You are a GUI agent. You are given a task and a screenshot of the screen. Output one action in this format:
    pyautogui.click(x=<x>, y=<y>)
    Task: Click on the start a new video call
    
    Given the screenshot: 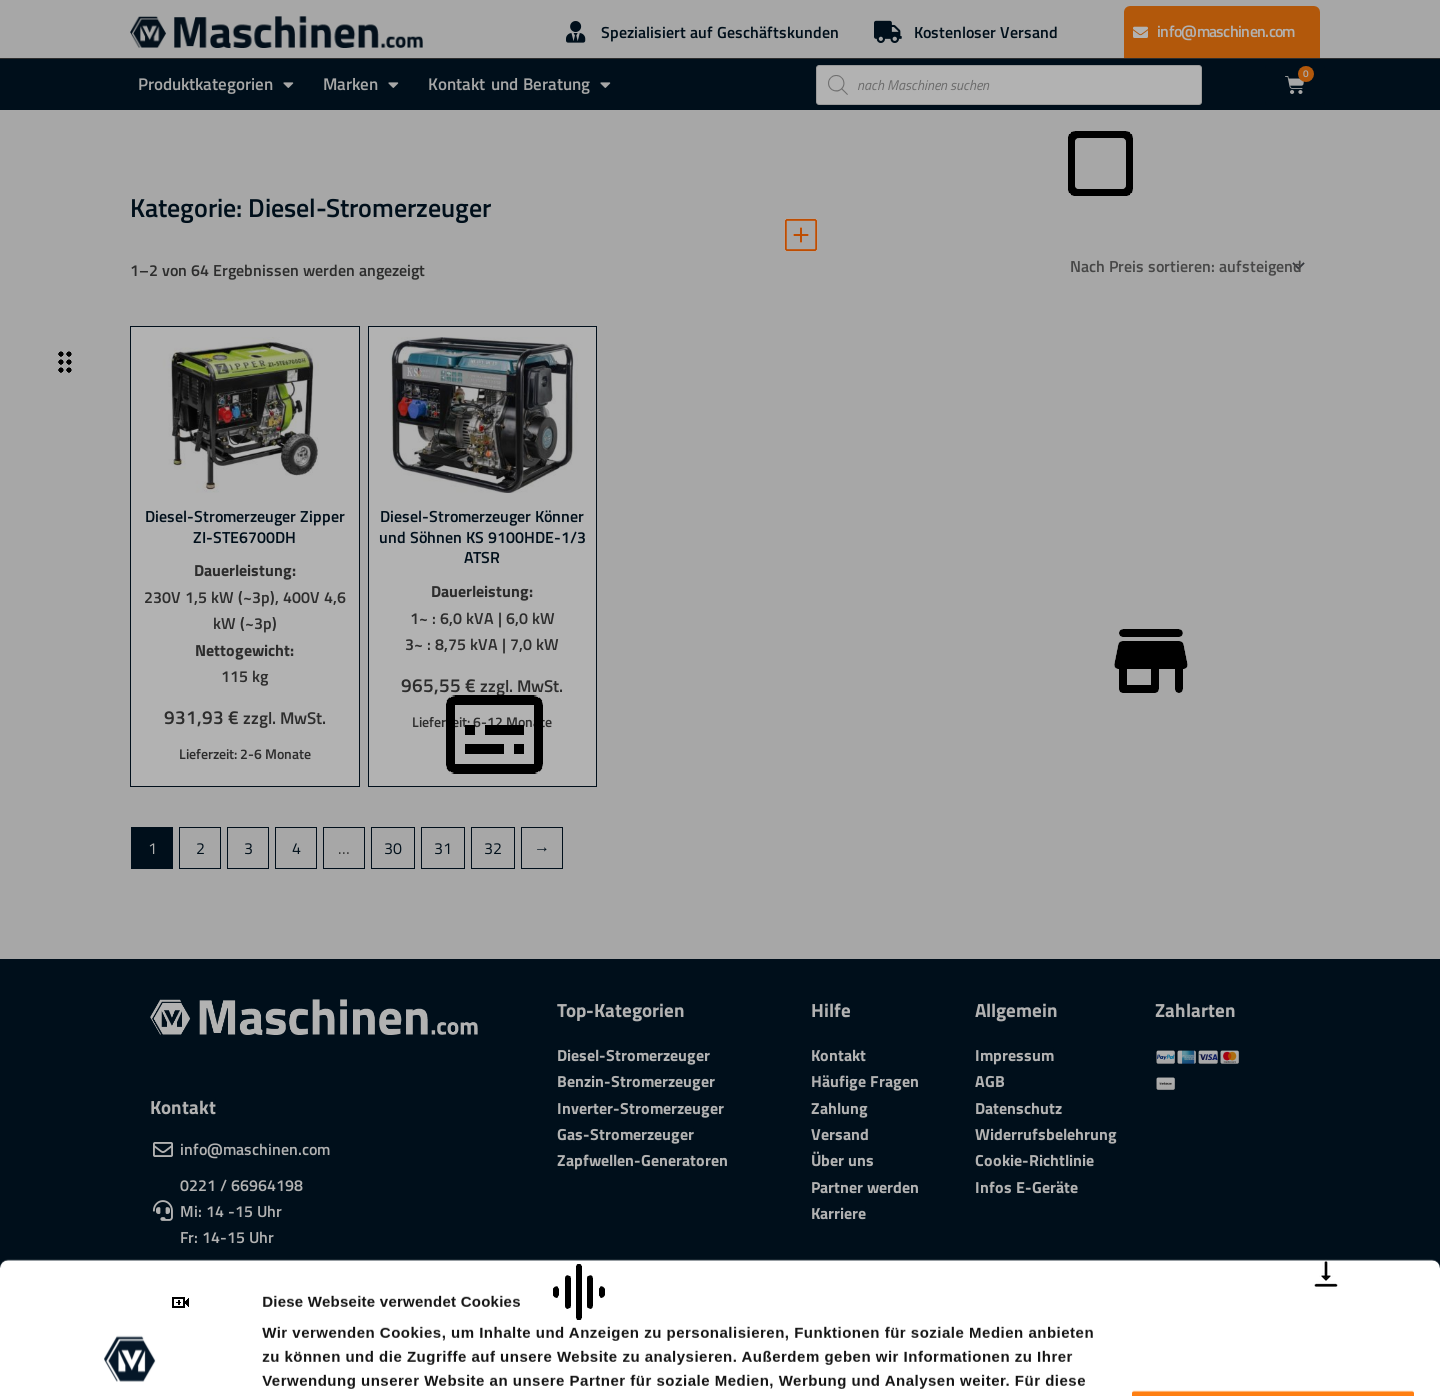 What is the action you would take?
    pyautogui.click(x=180, y=1302)
    